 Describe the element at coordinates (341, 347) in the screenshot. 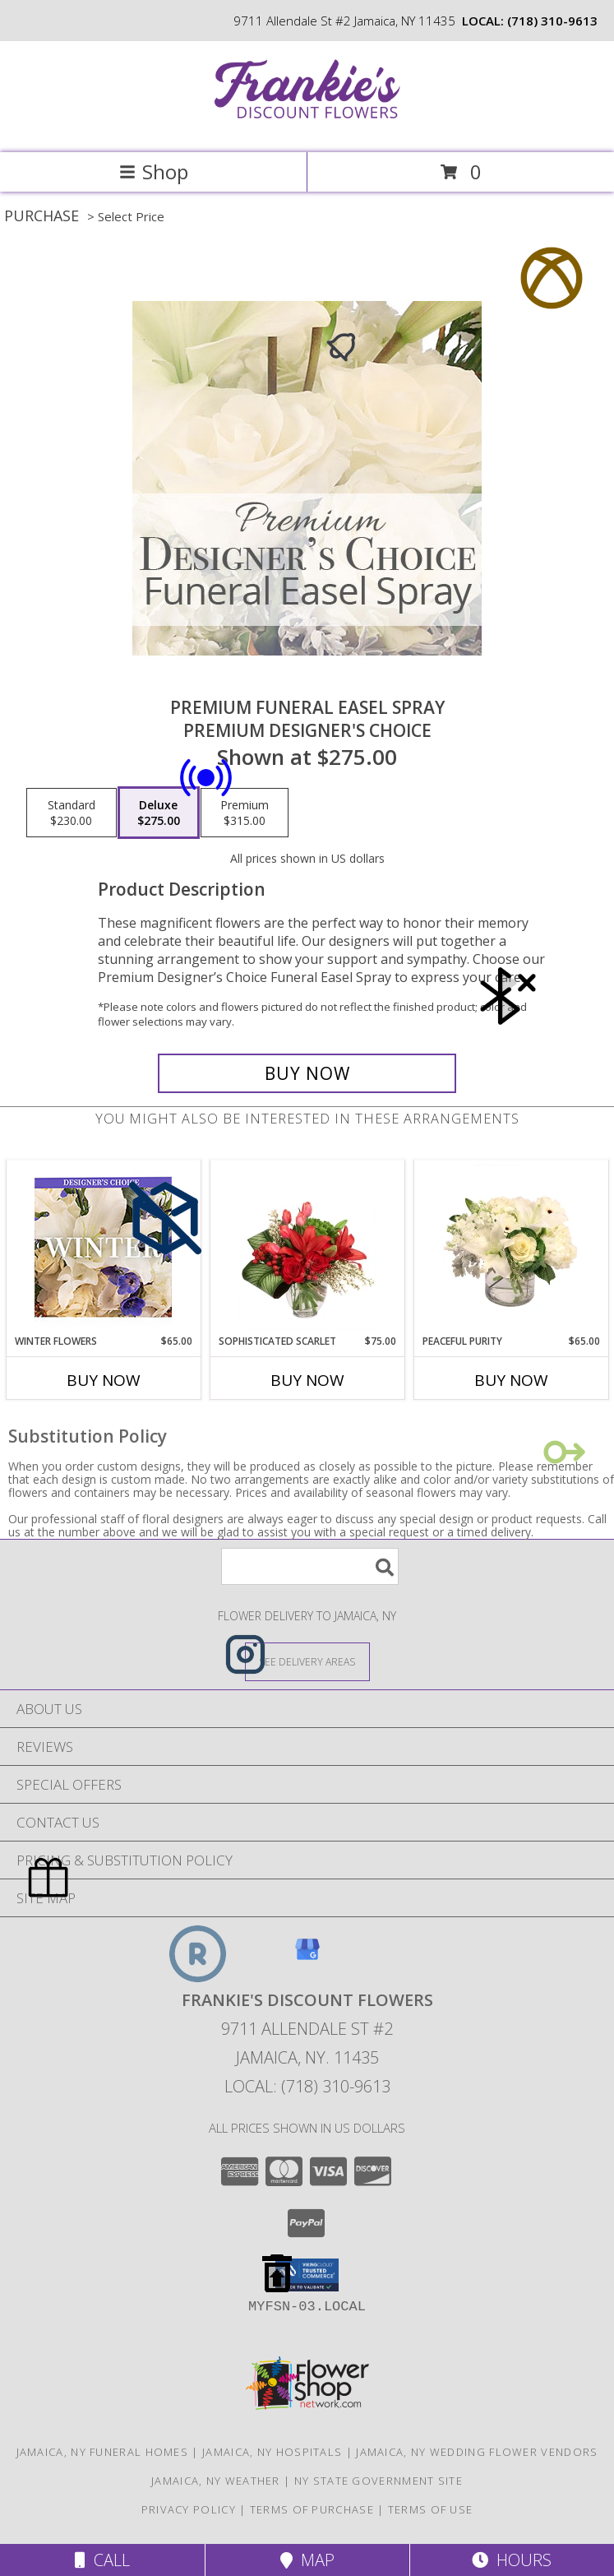

I see `active notification alert` at that location.